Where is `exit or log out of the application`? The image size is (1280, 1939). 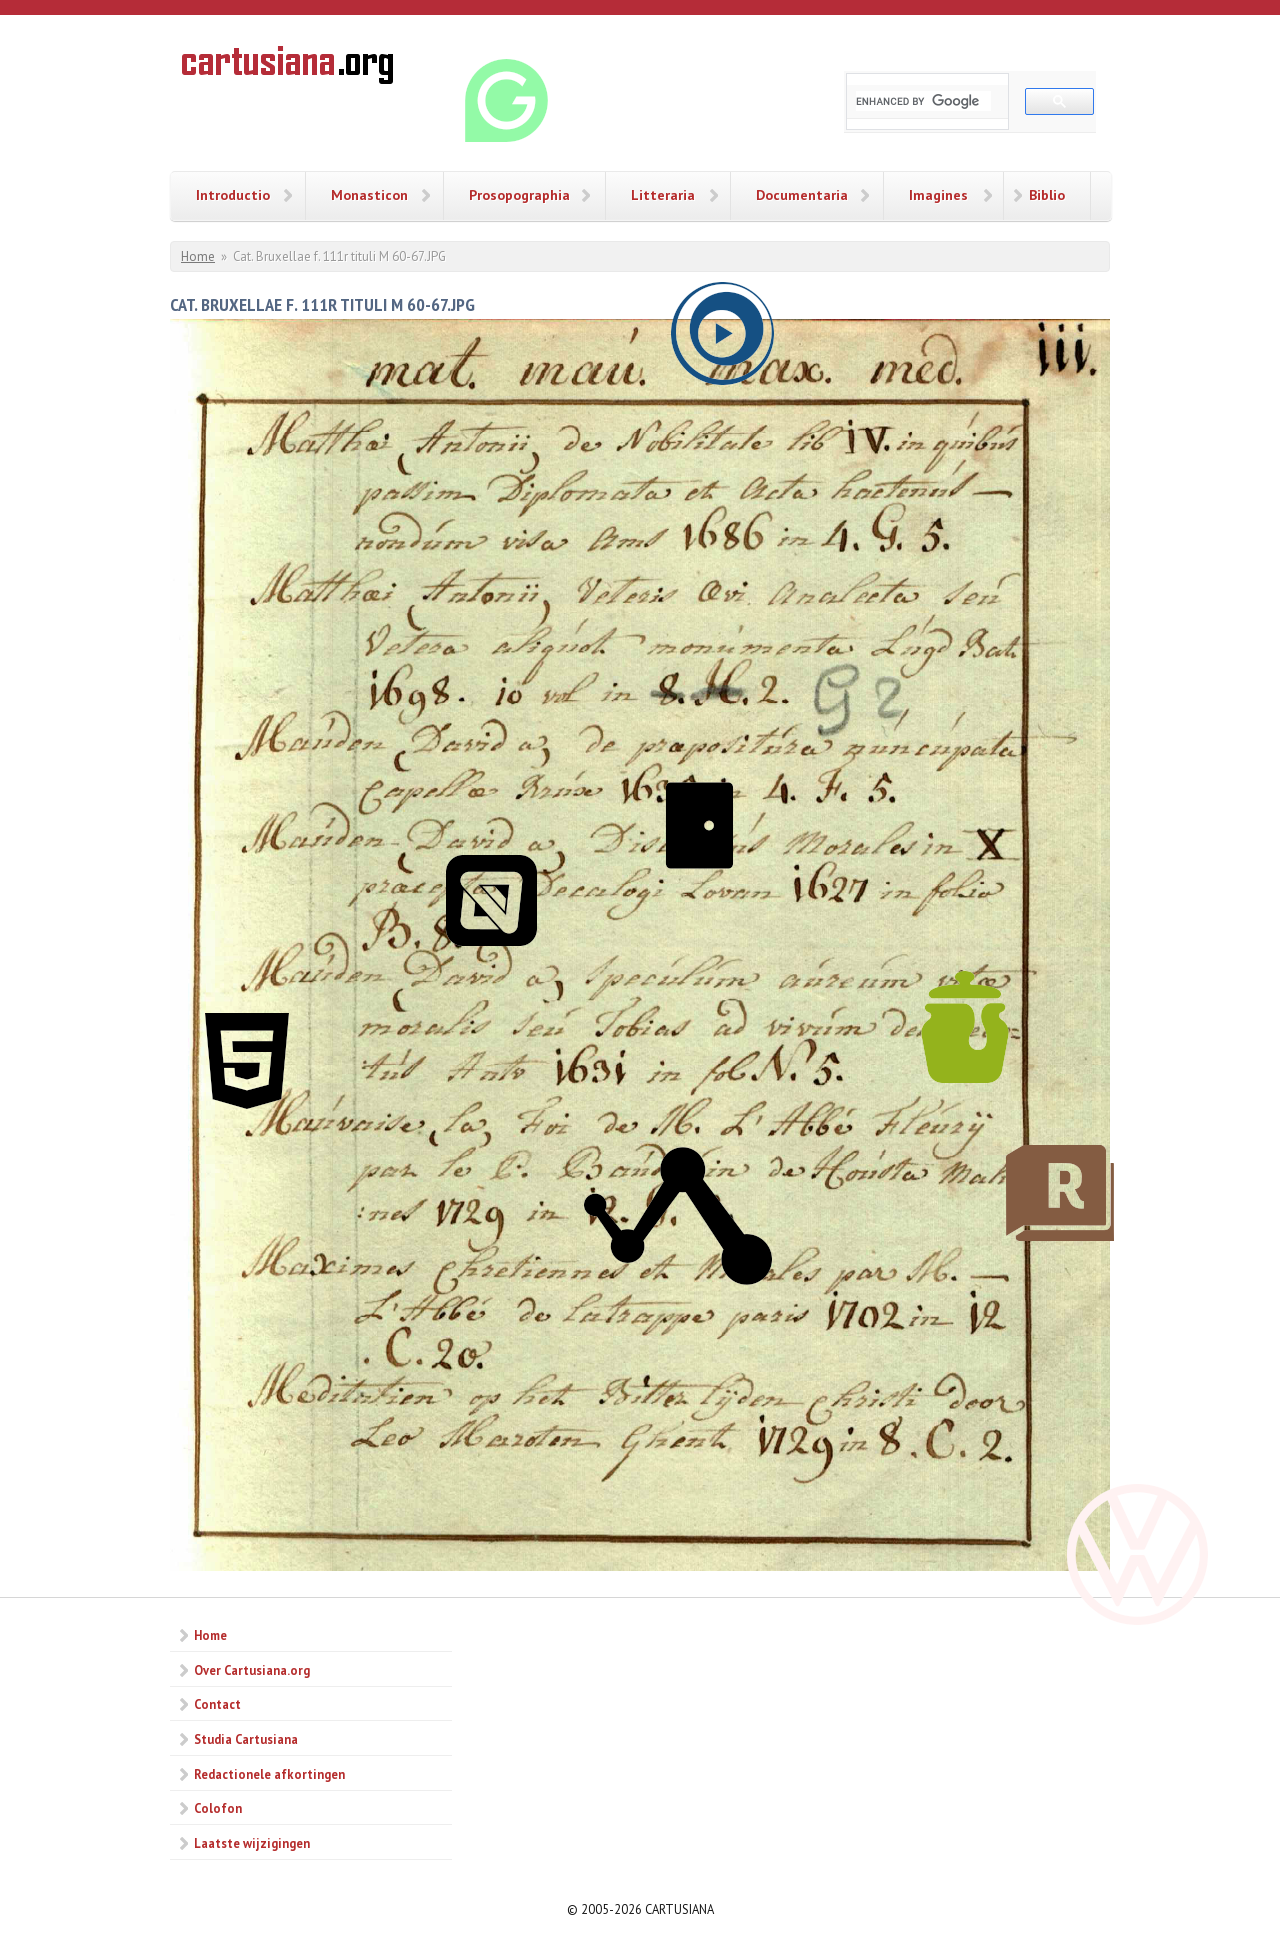 exit or log out of the application is located at coordinates (699, 825).